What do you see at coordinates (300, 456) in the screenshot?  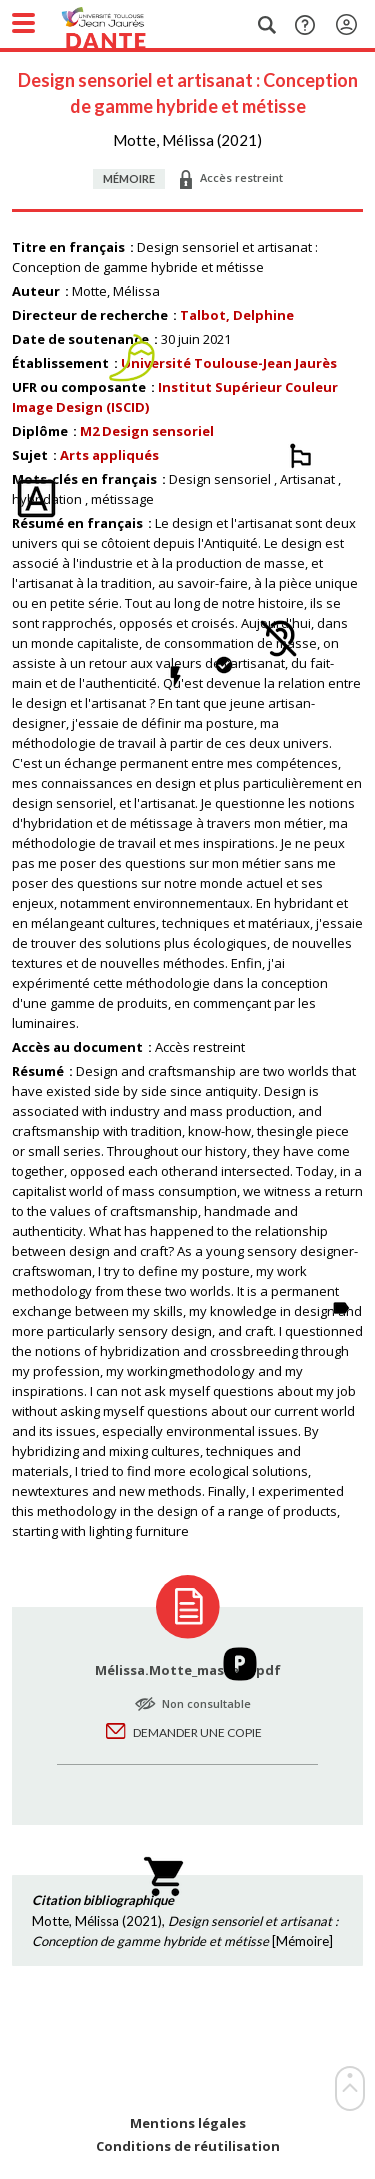 I see `access flag emoji options` at bounding box center [300, 456].